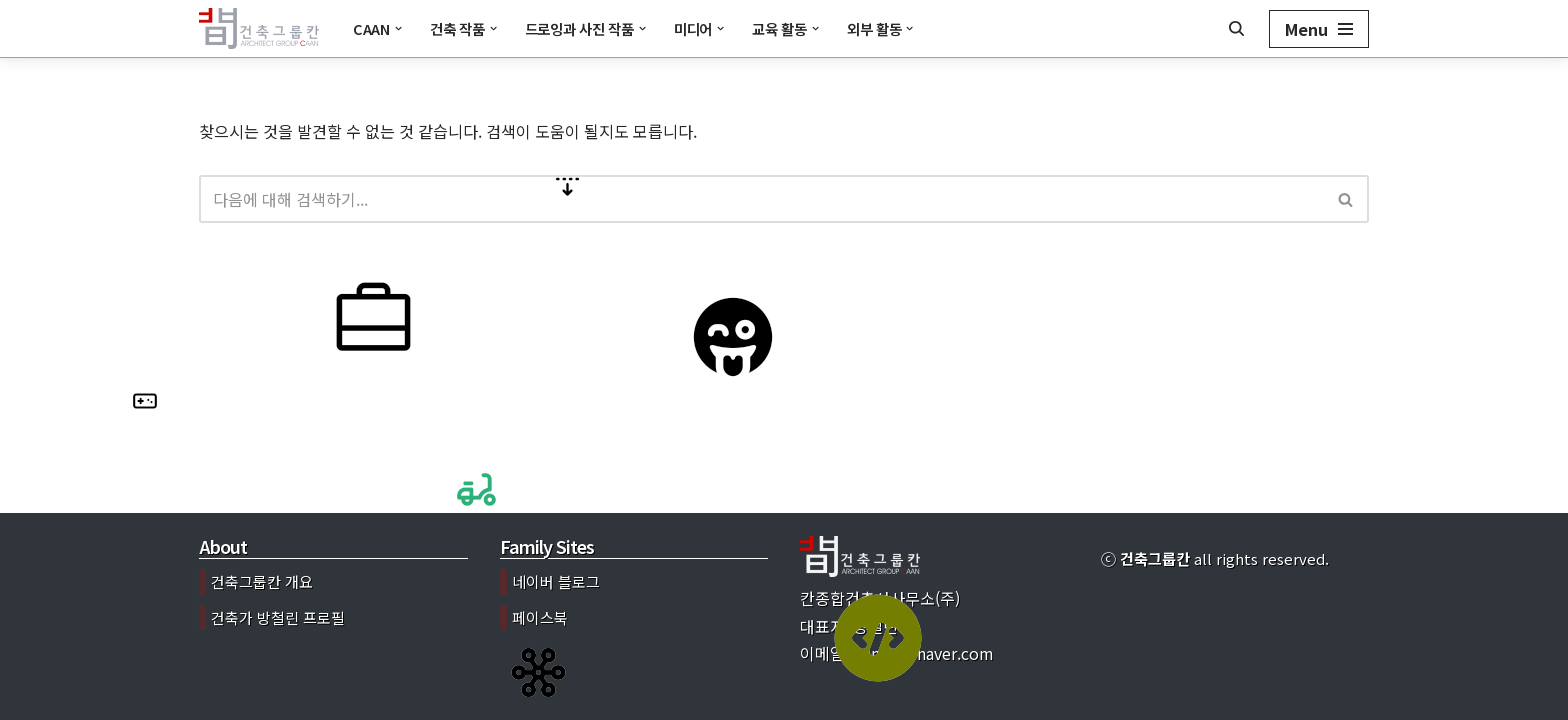  I want to click on access travel or trip settings, so click(373, 319).